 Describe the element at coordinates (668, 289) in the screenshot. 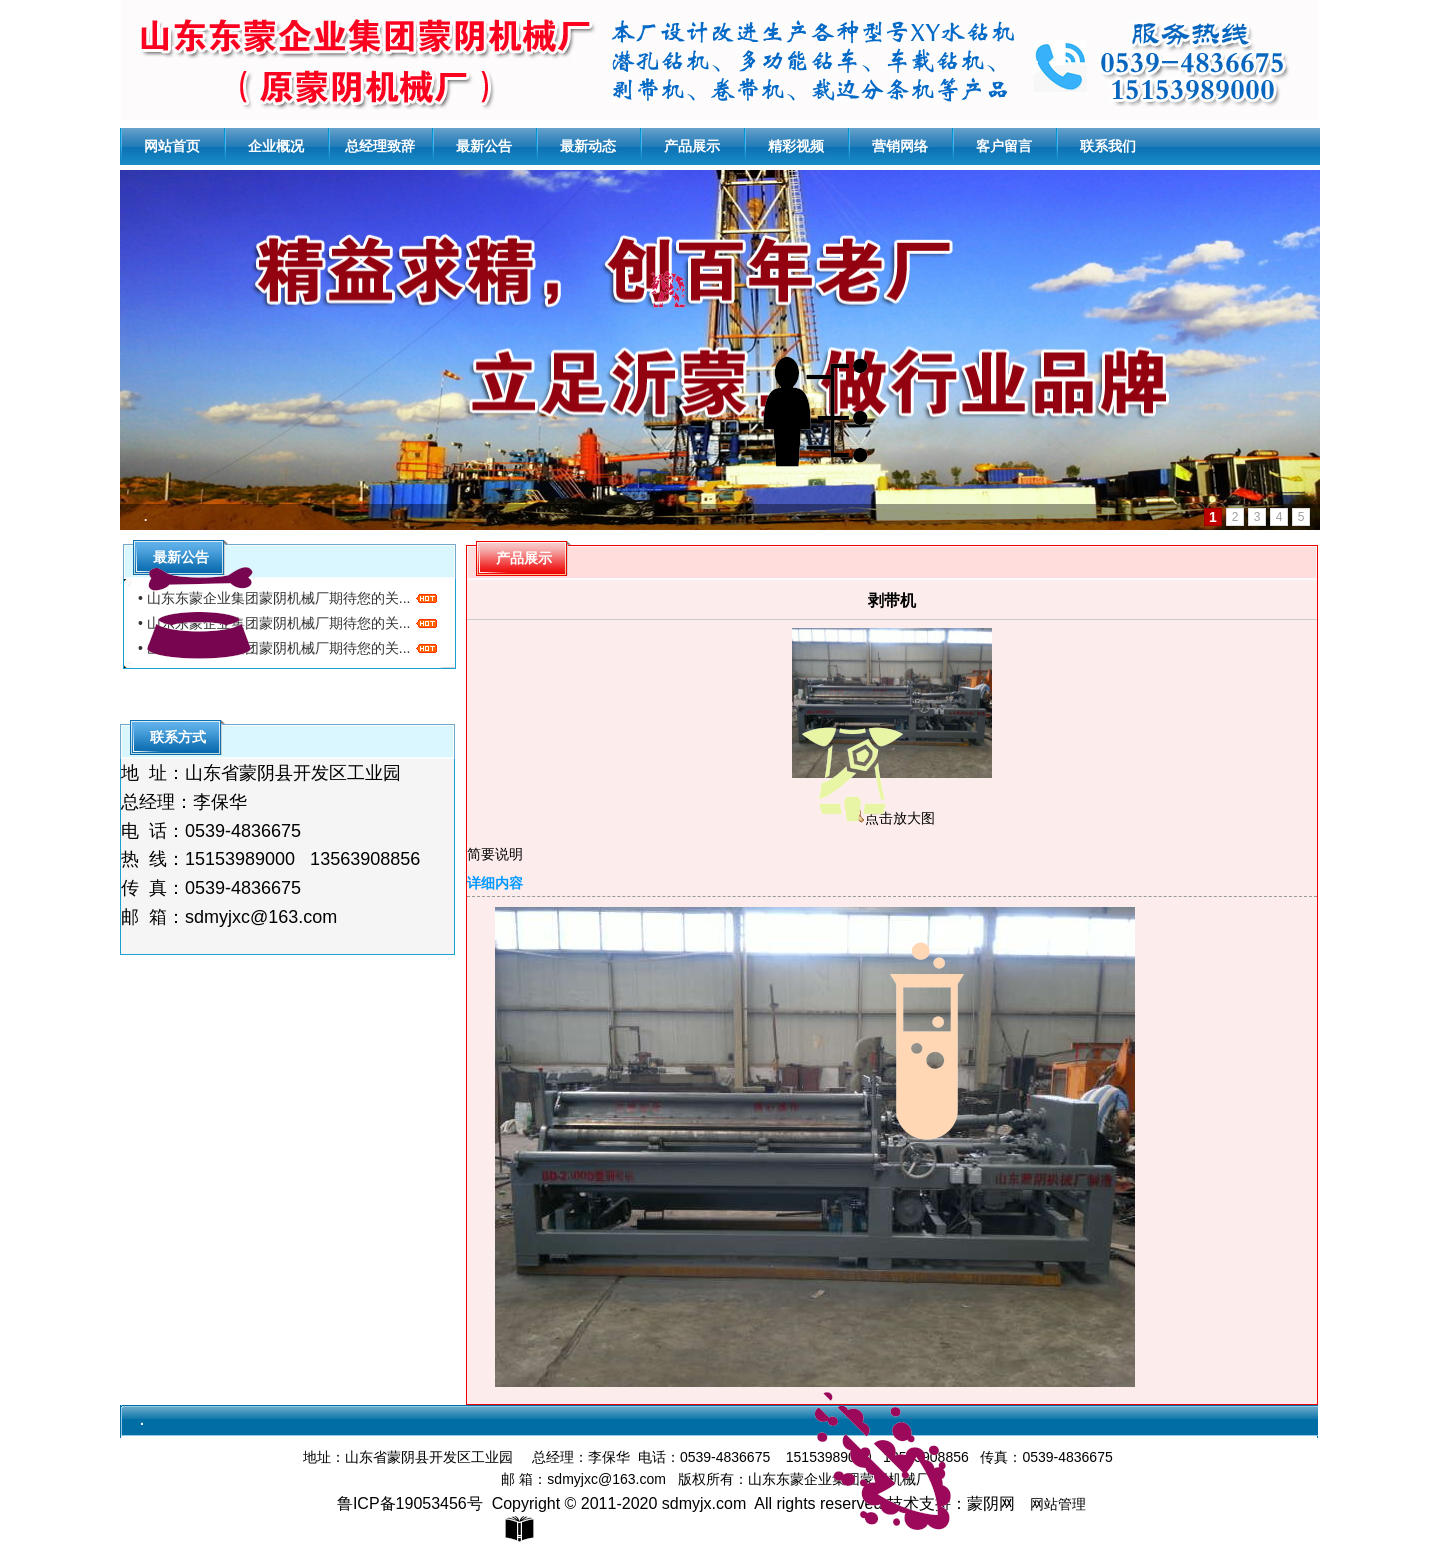

I see `ice golem character or unit in a game` at that location.